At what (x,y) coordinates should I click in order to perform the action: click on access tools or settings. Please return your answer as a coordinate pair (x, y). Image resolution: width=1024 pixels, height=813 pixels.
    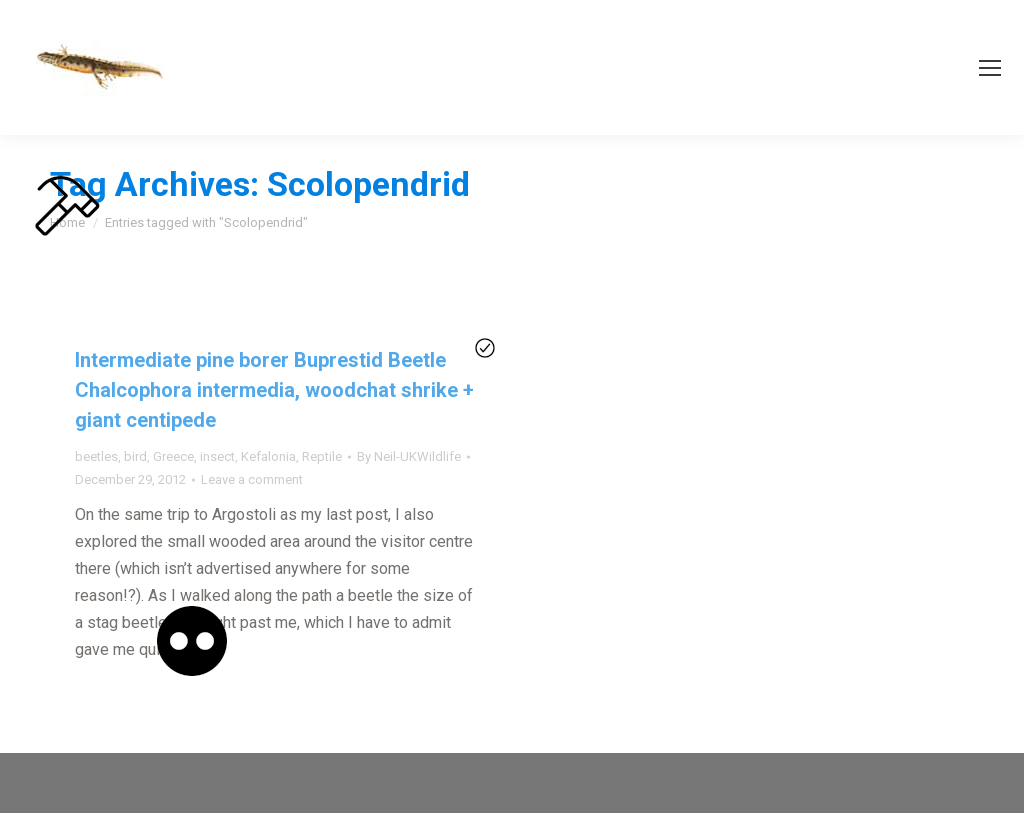
    Looking at the image, I should click on (64, 207).